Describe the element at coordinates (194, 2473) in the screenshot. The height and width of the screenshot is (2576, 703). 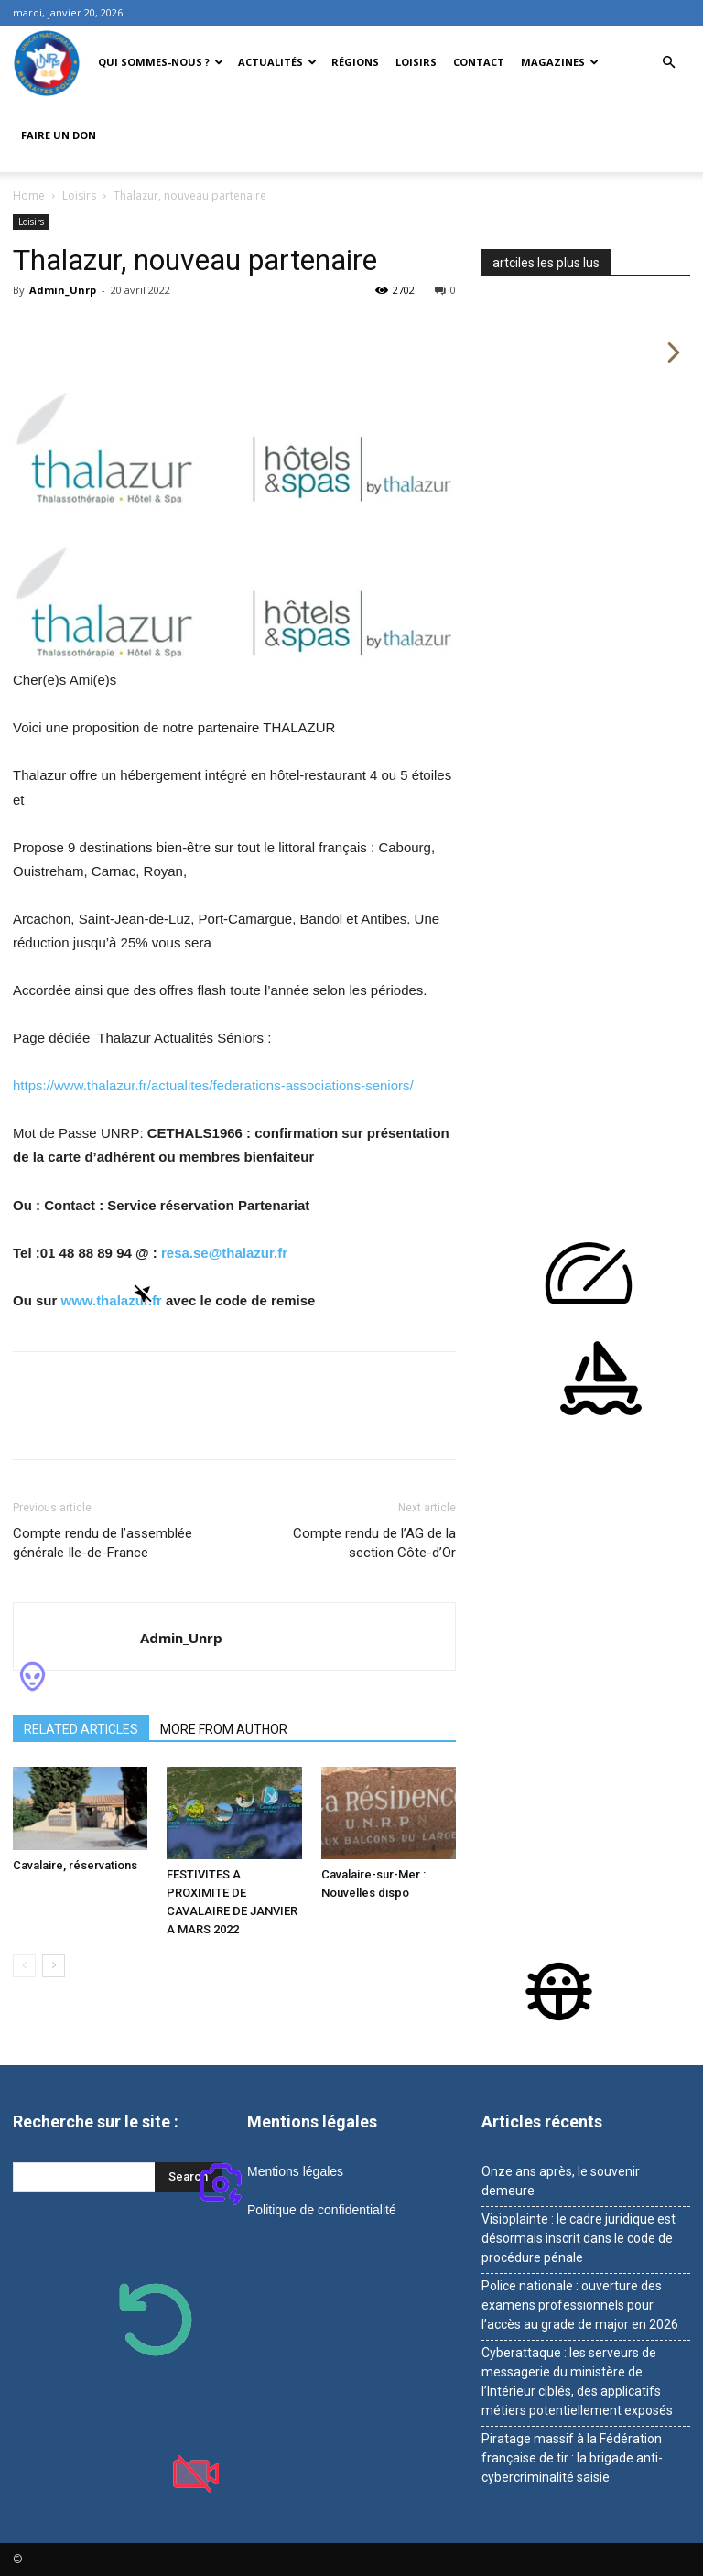
I see `turn off camera or disable video` at that location.